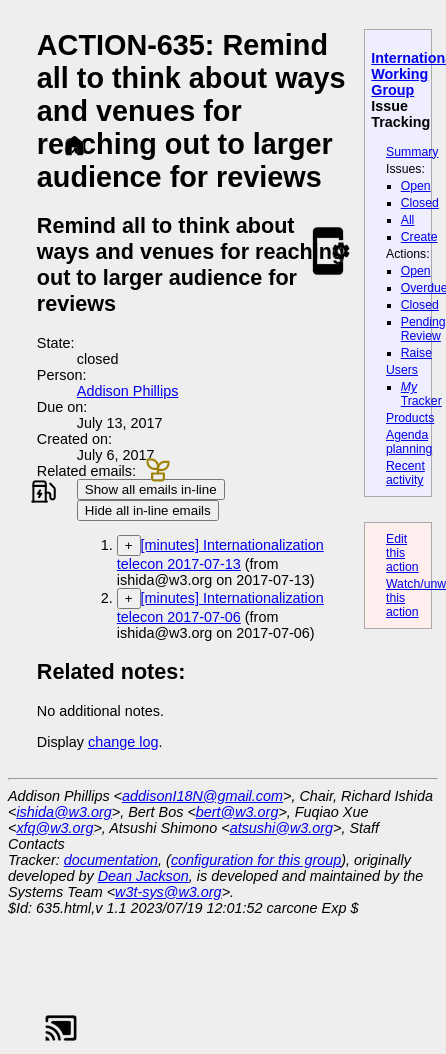 This screenshot has height=1054, width=446. I want to click on open app settings, so click(328, 251).